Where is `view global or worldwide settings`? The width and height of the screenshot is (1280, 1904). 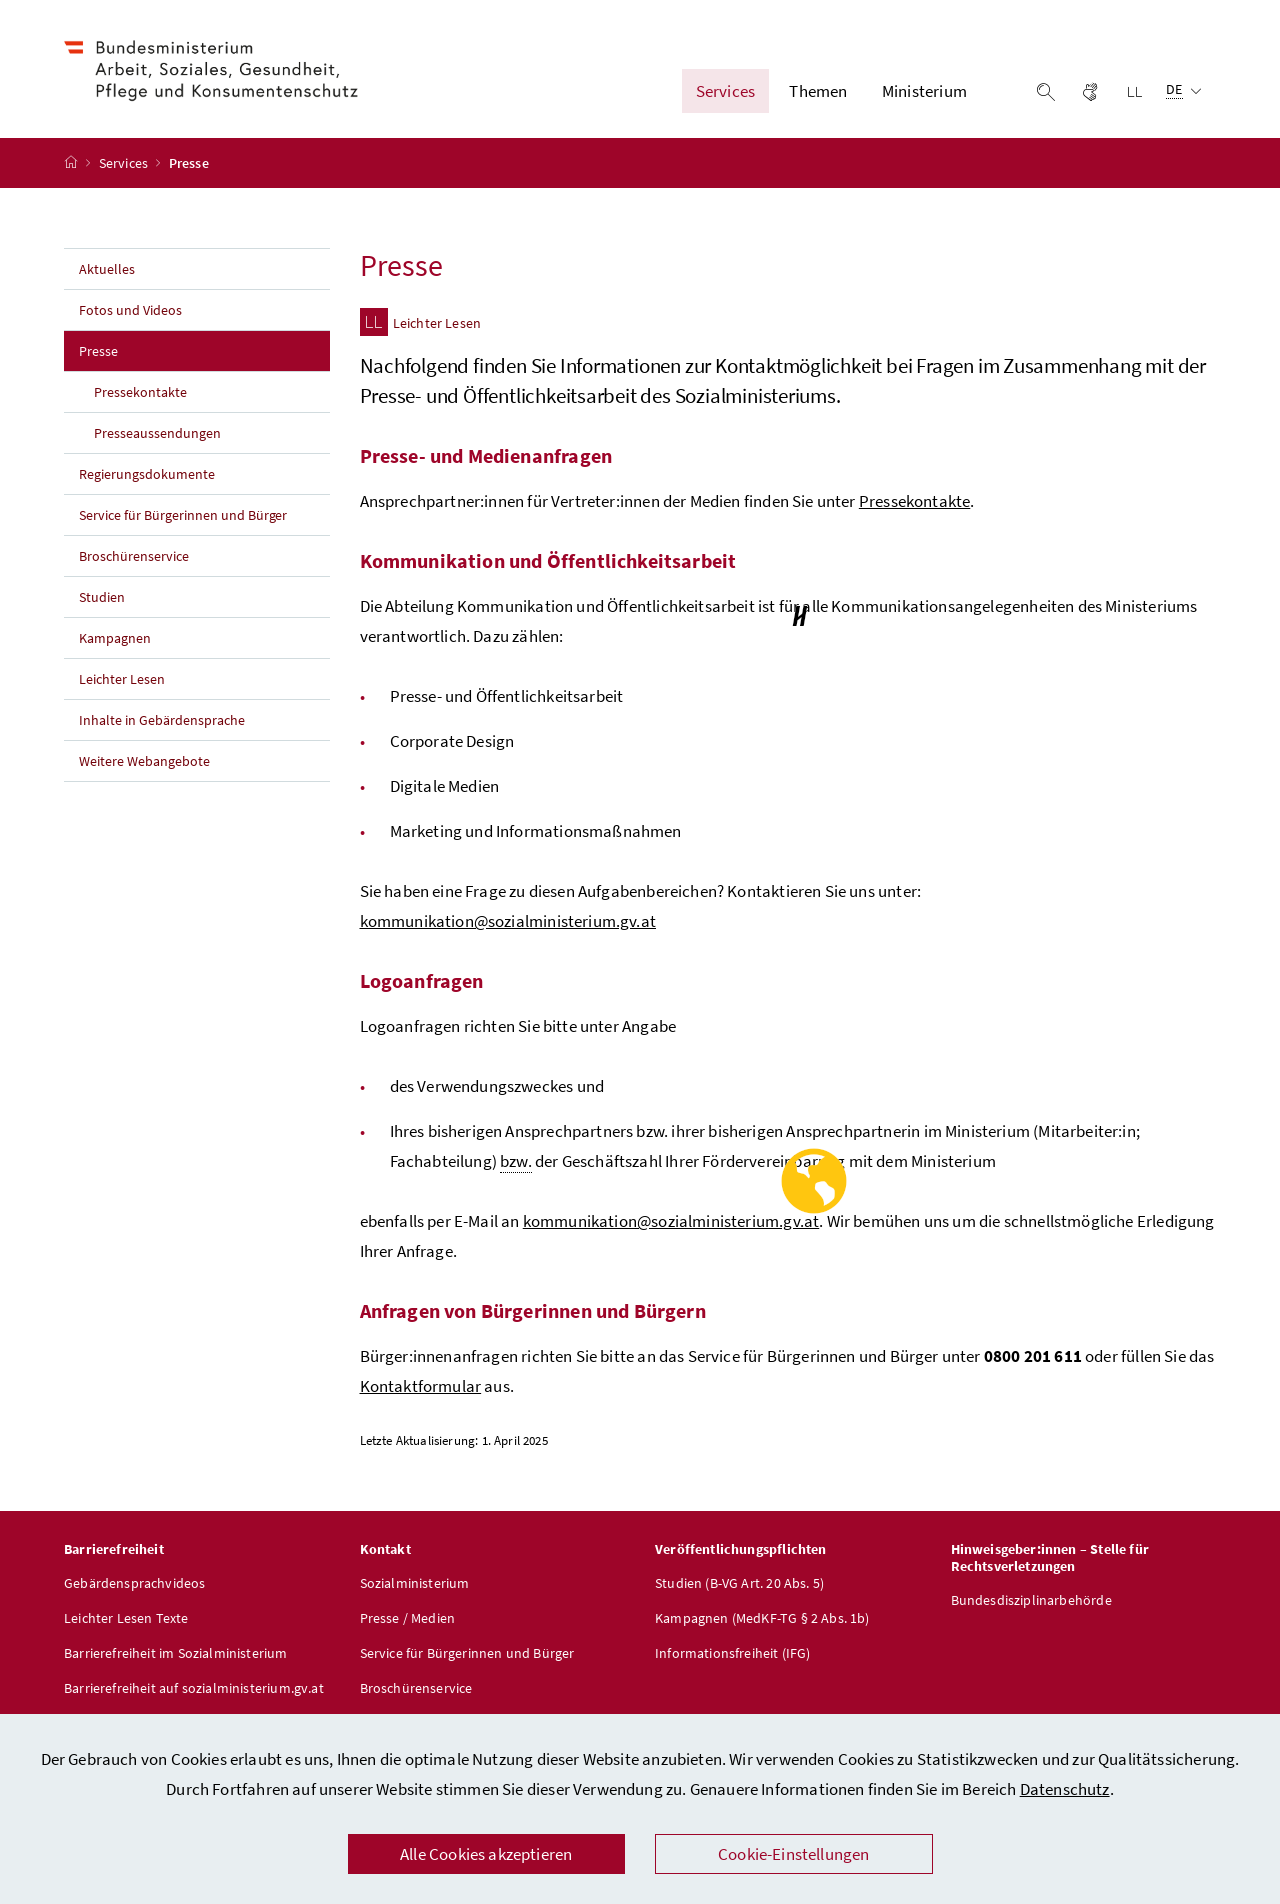 view global or worldwide settings is located at coordinates (814, 1181).